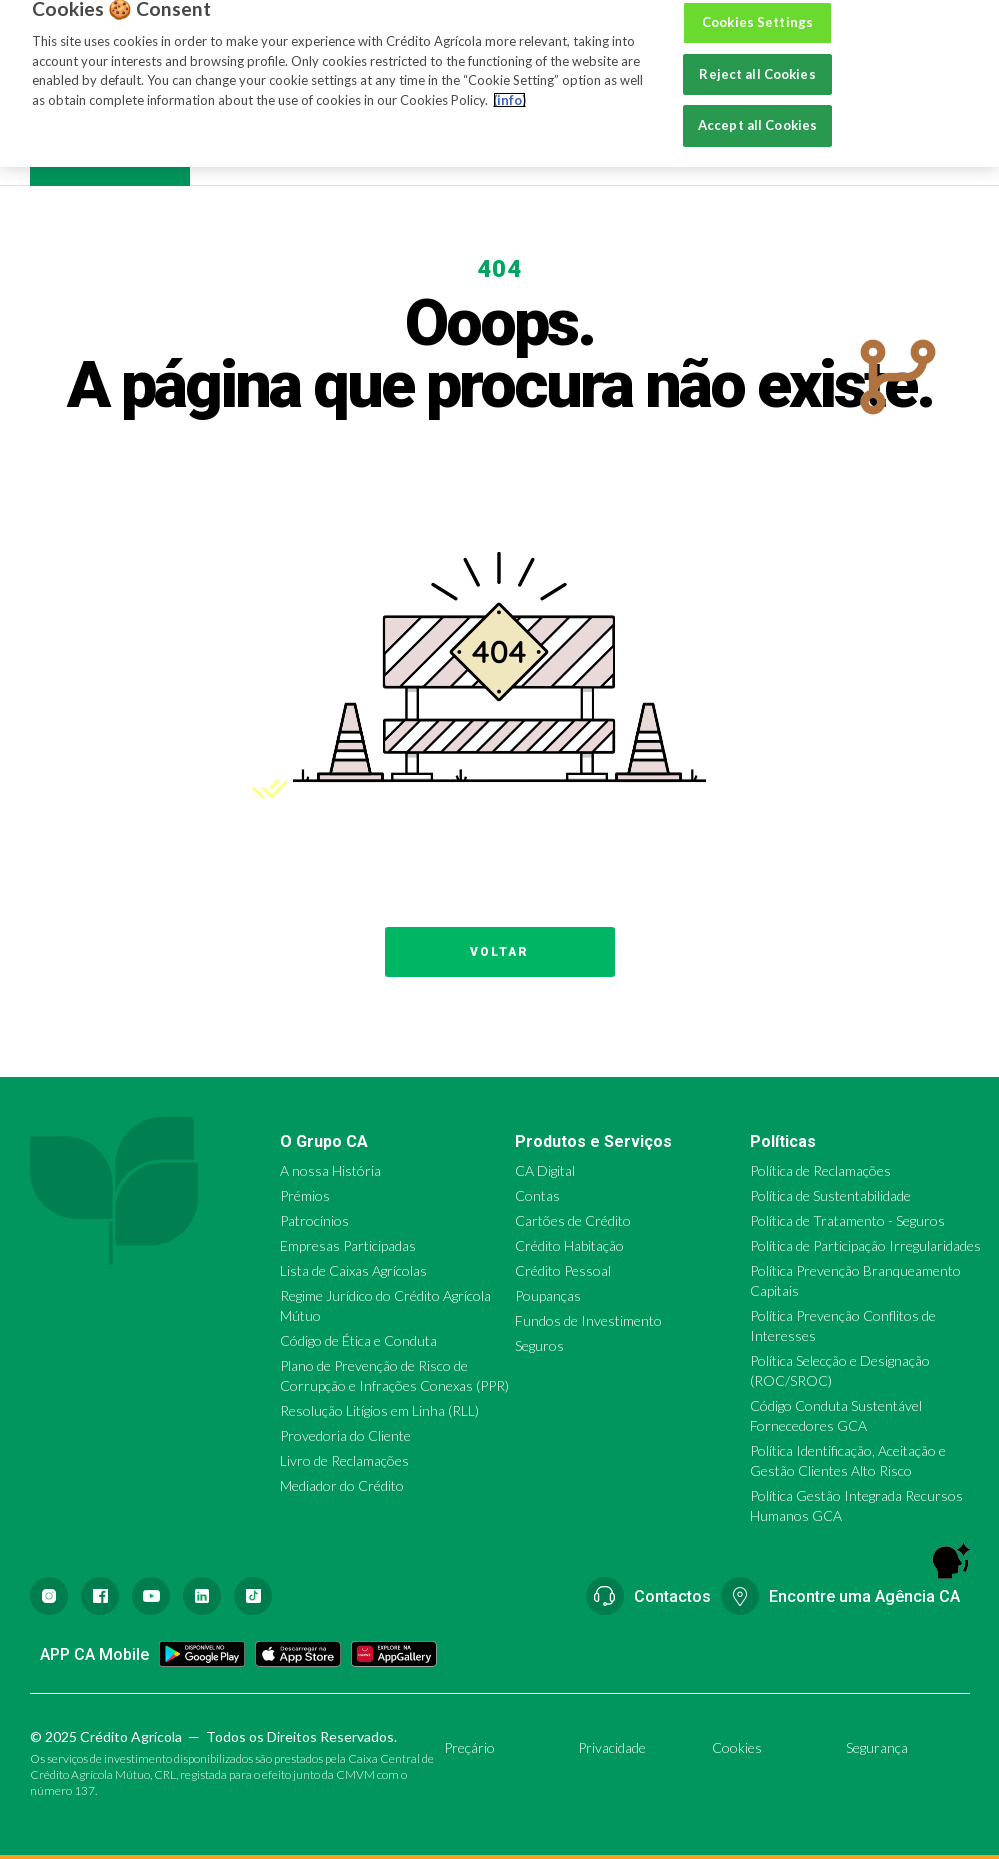 Image resolution: width=999 pixels, height=1859 pixels. Describe the element at coordinates (898, 377) in the screenshot. I see `view repository branches` at that location.